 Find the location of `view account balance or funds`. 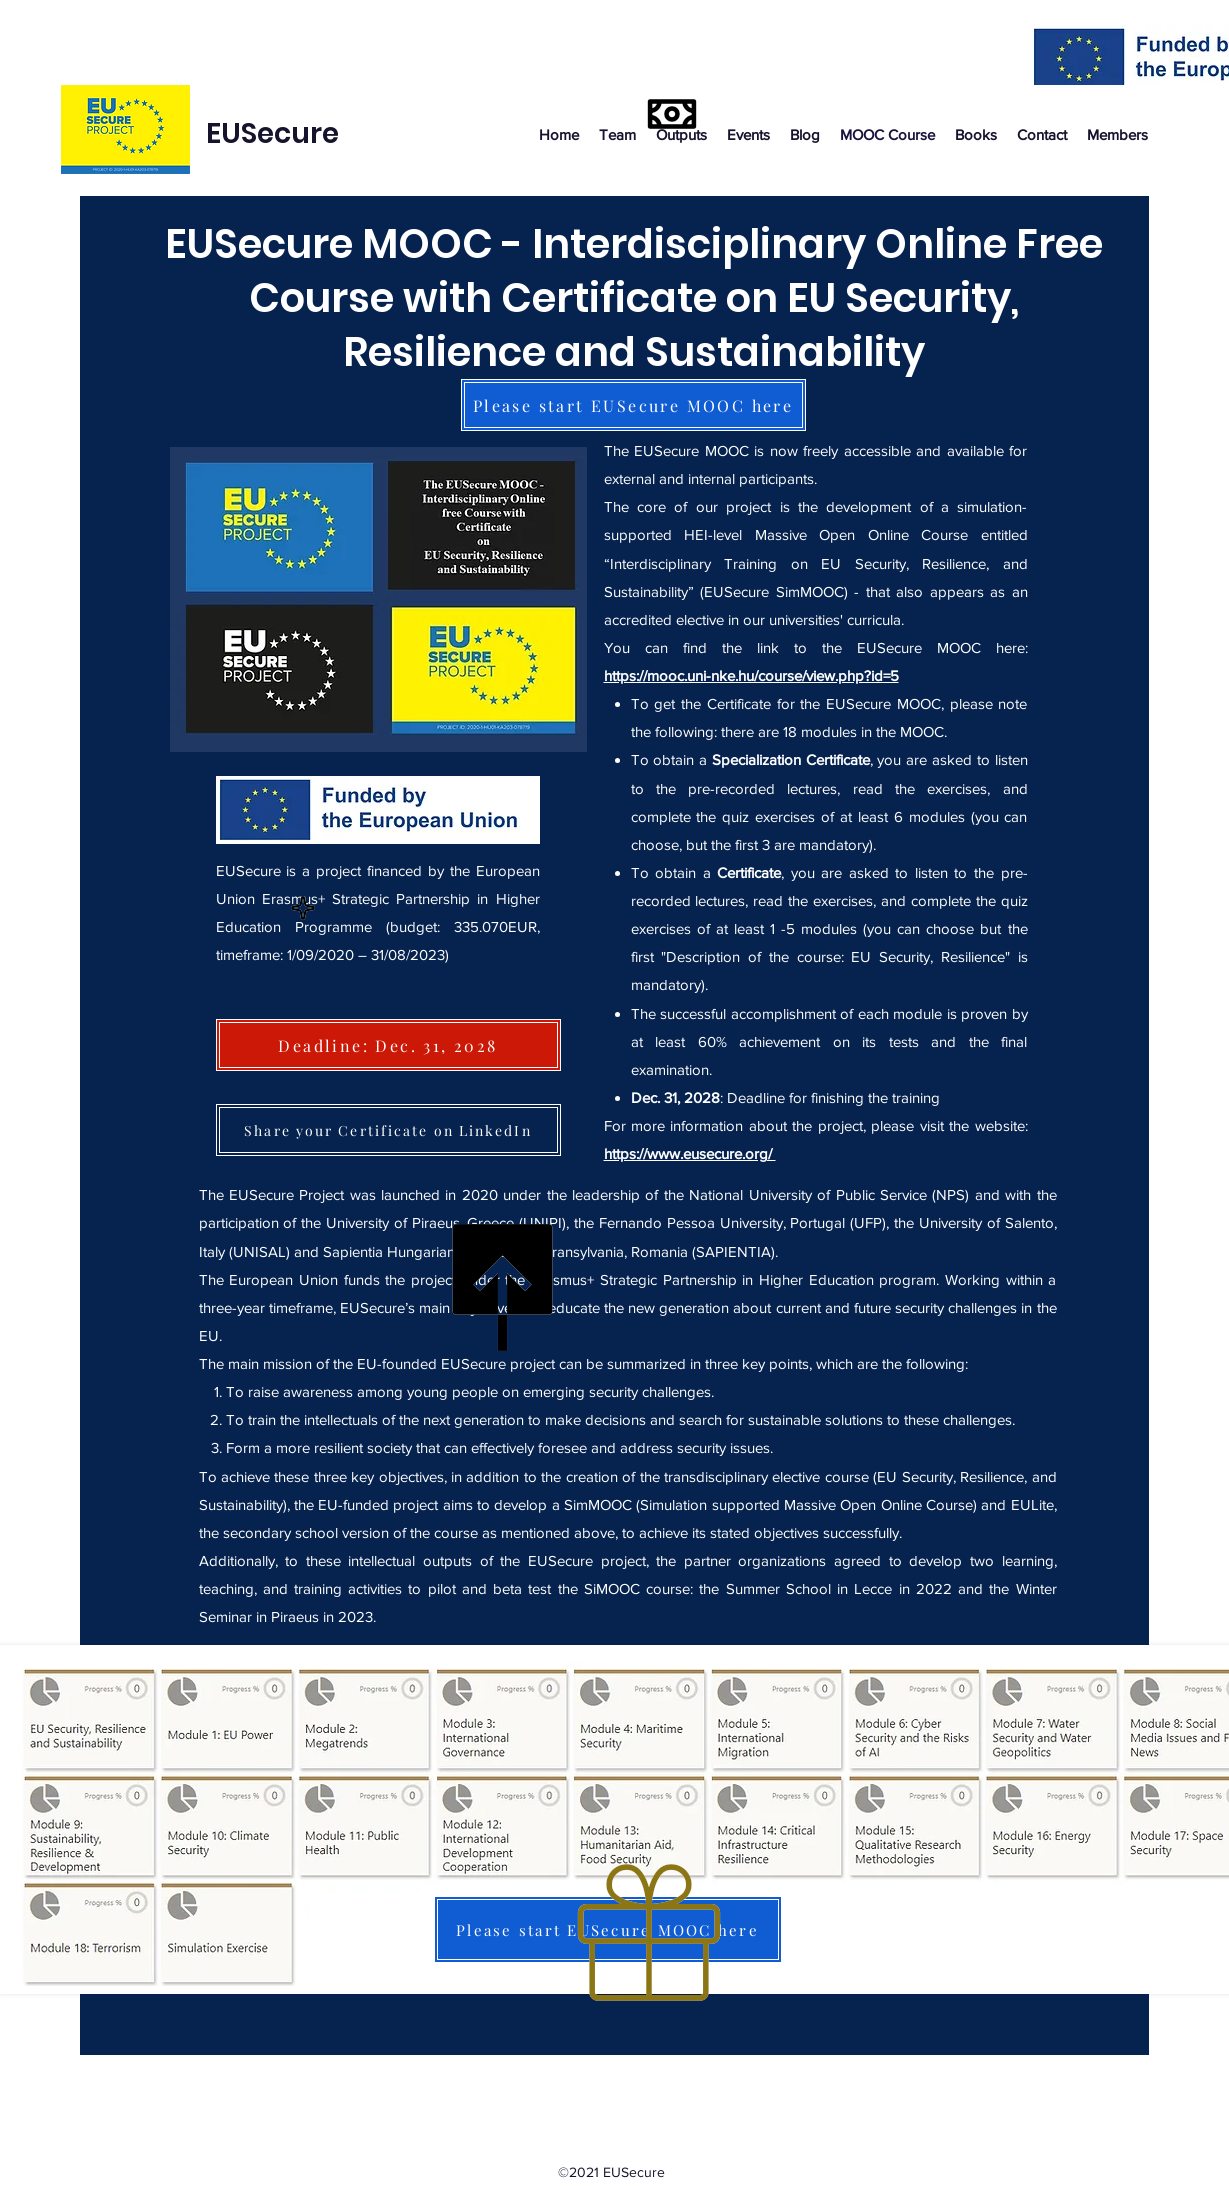

view account balance or funds is located at coordinates (672, 114).